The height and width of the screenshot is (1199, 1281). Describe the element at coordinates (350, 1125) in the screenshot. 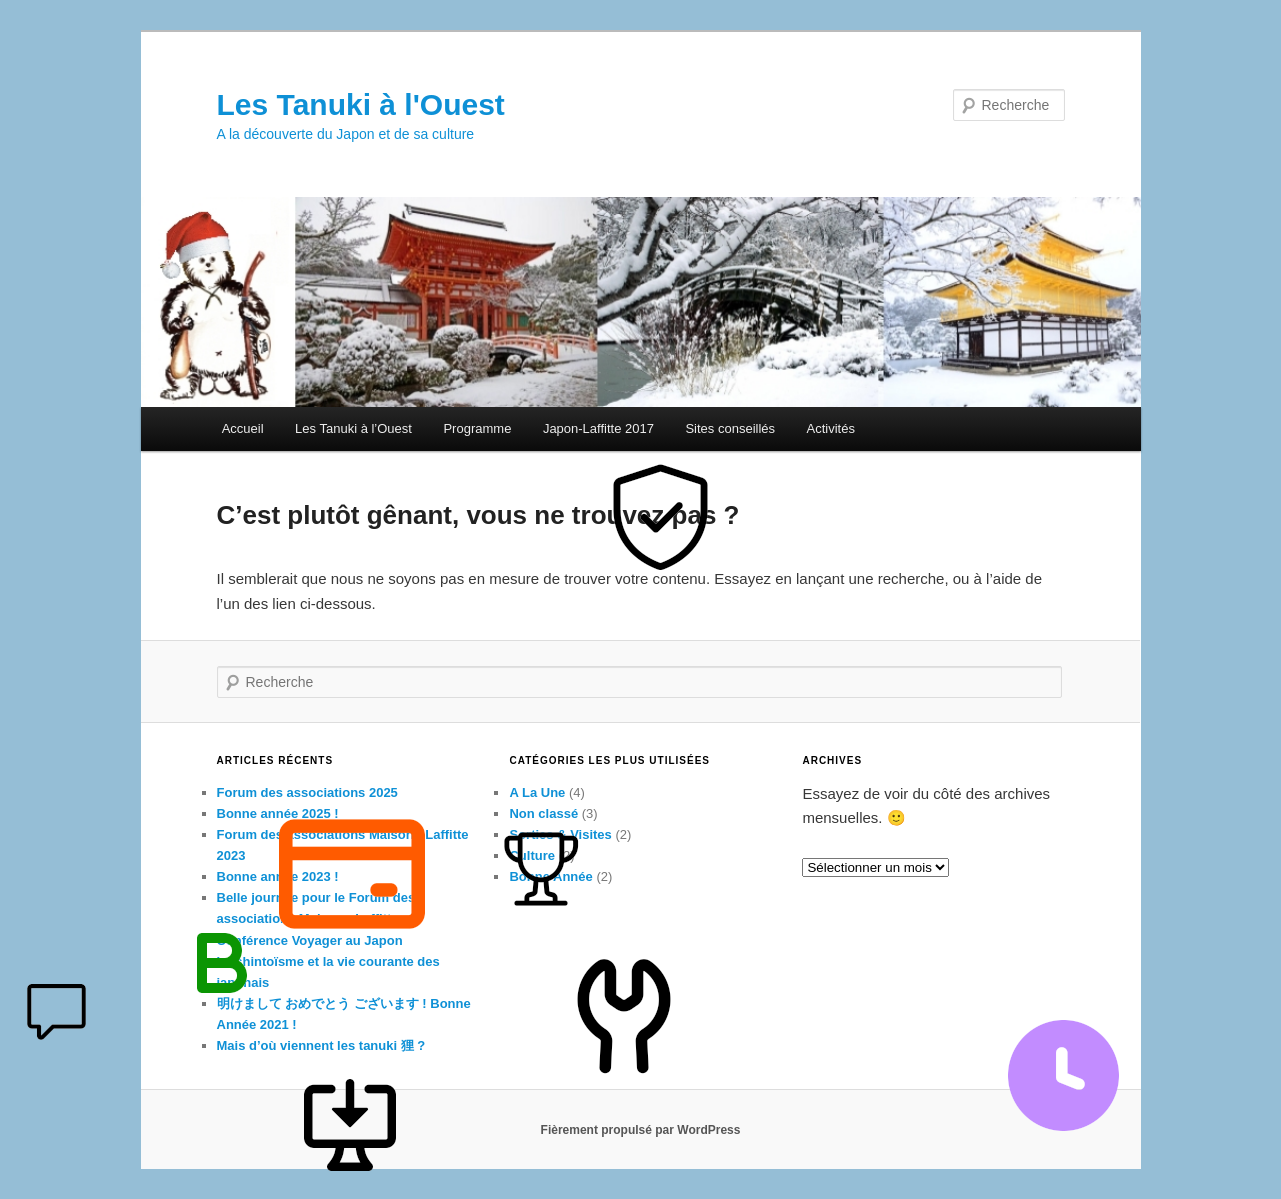

I see `download to desktop` at that location.